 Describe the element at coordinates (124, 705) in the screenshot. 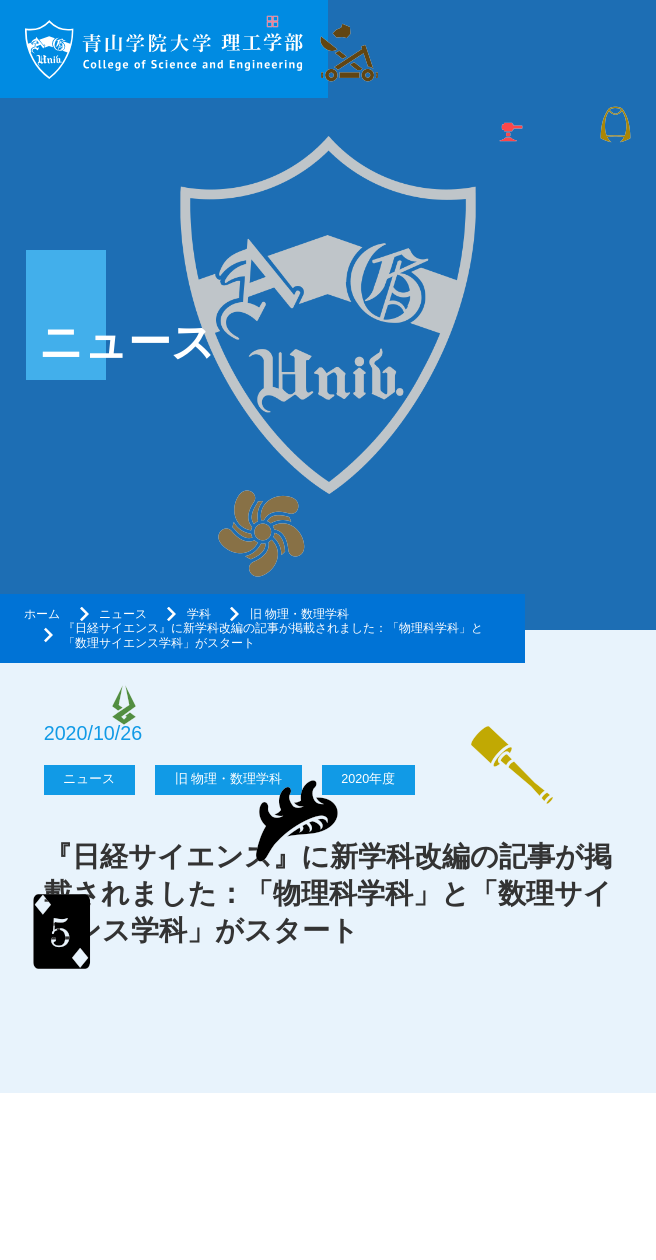

I see `hades or underworld themed game element` at that location.